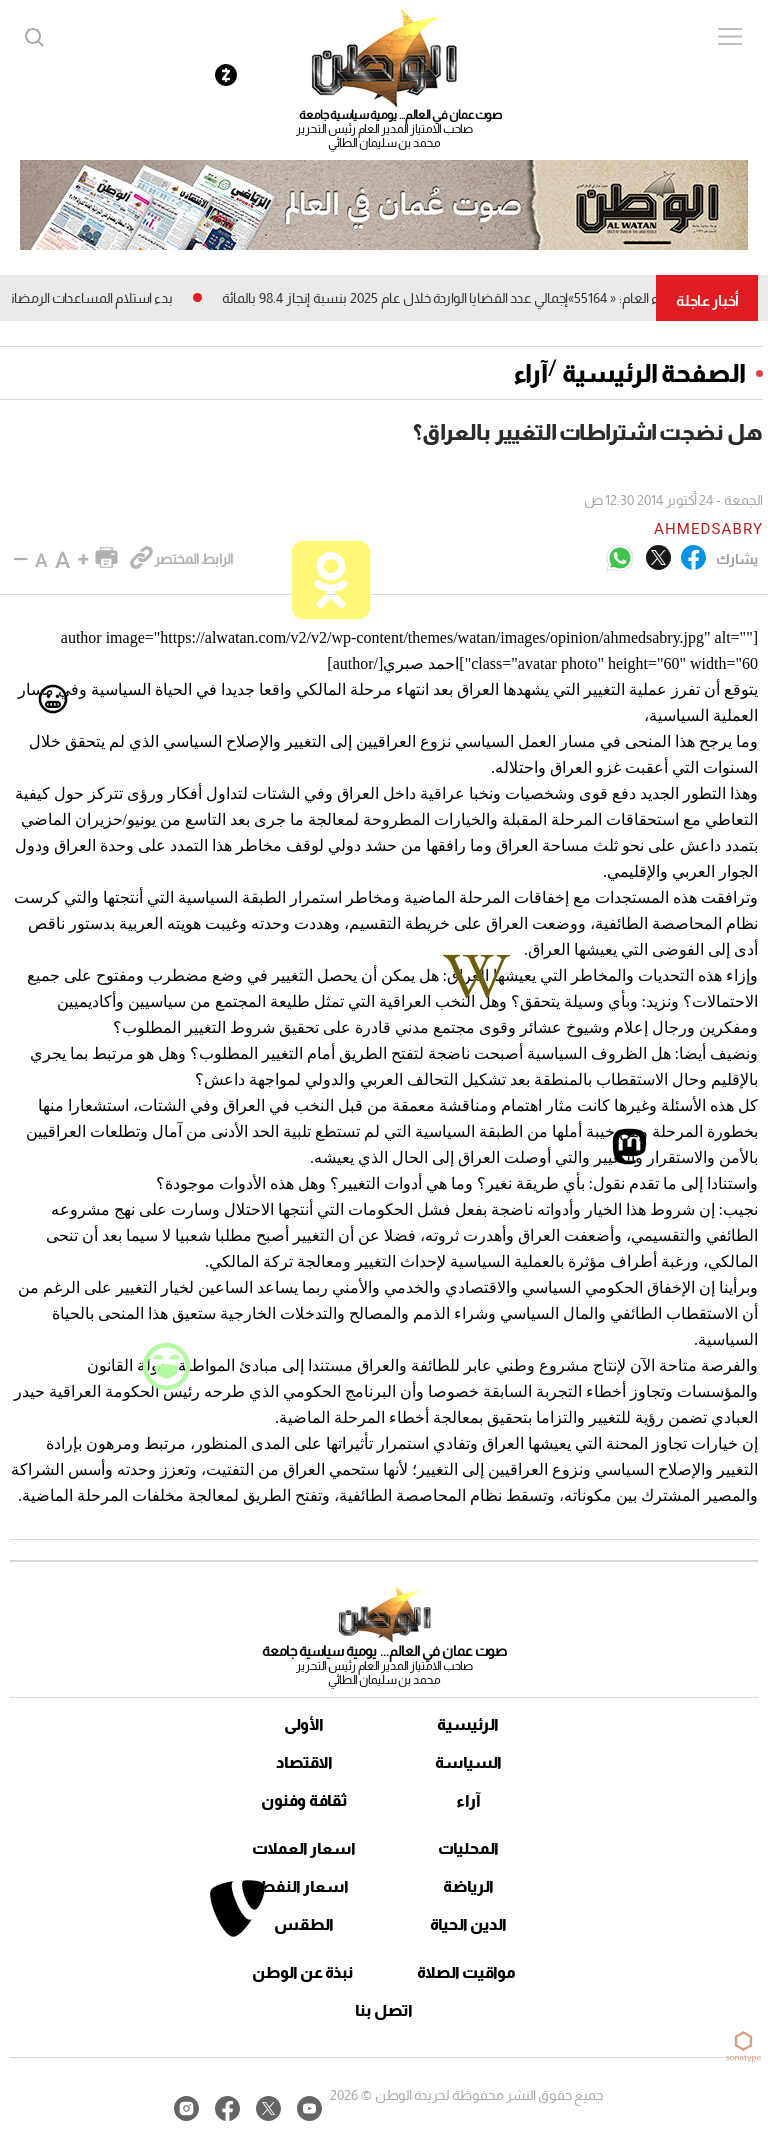 Image resolution: width=768 pixels, height=2132 pixels. Describe the element at coordinates (237, 1908) in the screenshot. I see `typo3 content management system logo` at that location.